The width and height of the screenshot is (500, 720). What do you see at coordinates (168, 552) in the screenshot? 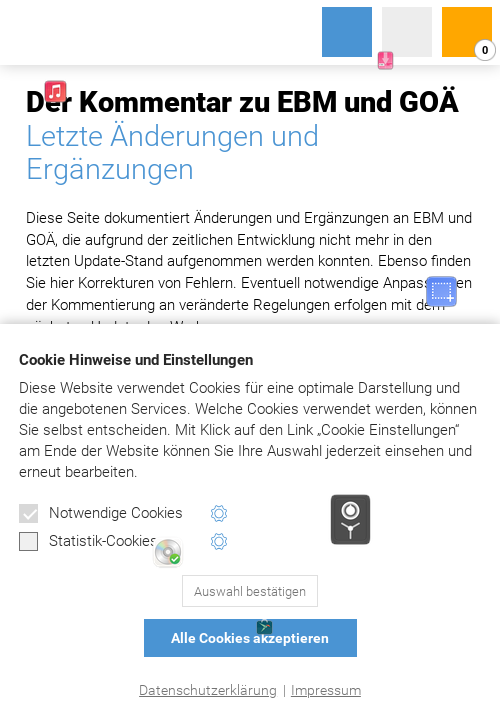
I see `optical drive verified and ready` at bounding box center [168, 552].